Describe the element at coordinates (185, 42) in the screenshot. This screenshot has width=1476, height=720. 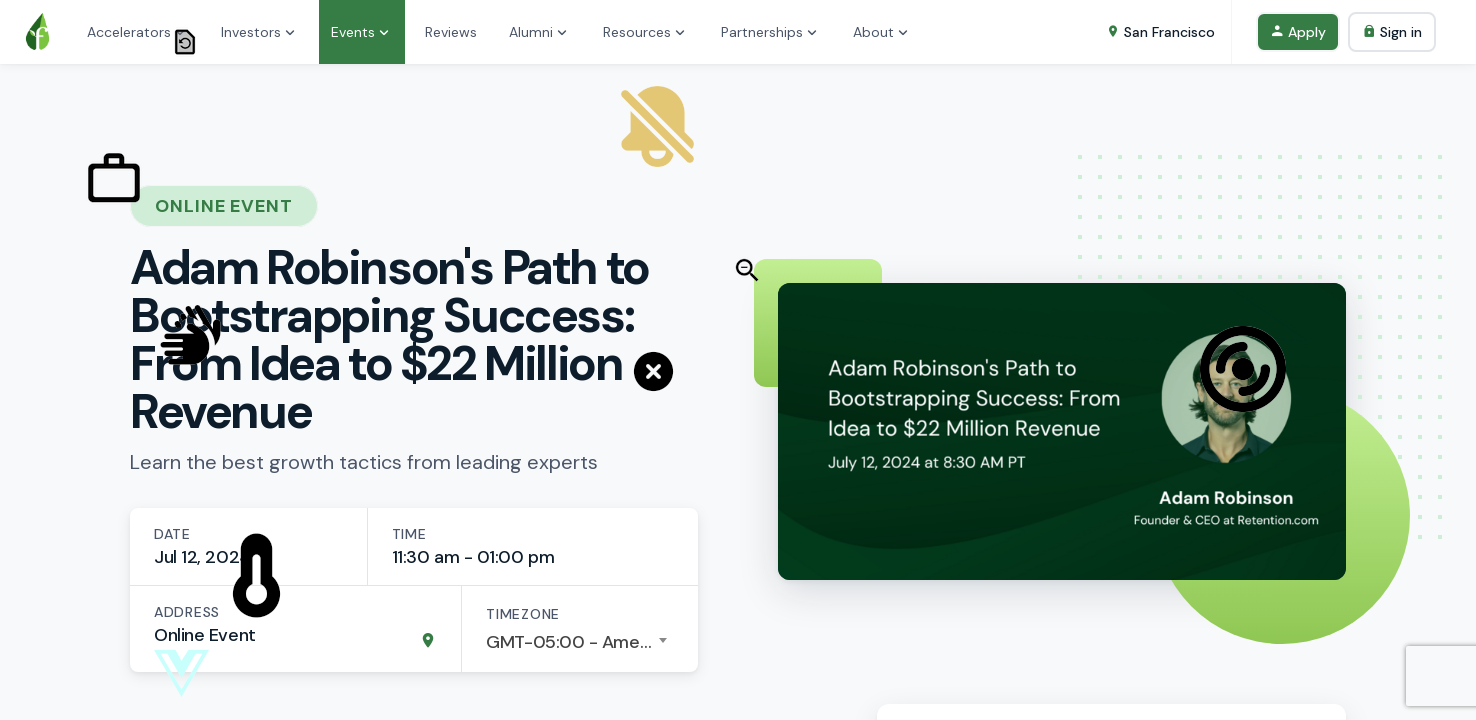
I see `restore a previous version of a document` at that location.